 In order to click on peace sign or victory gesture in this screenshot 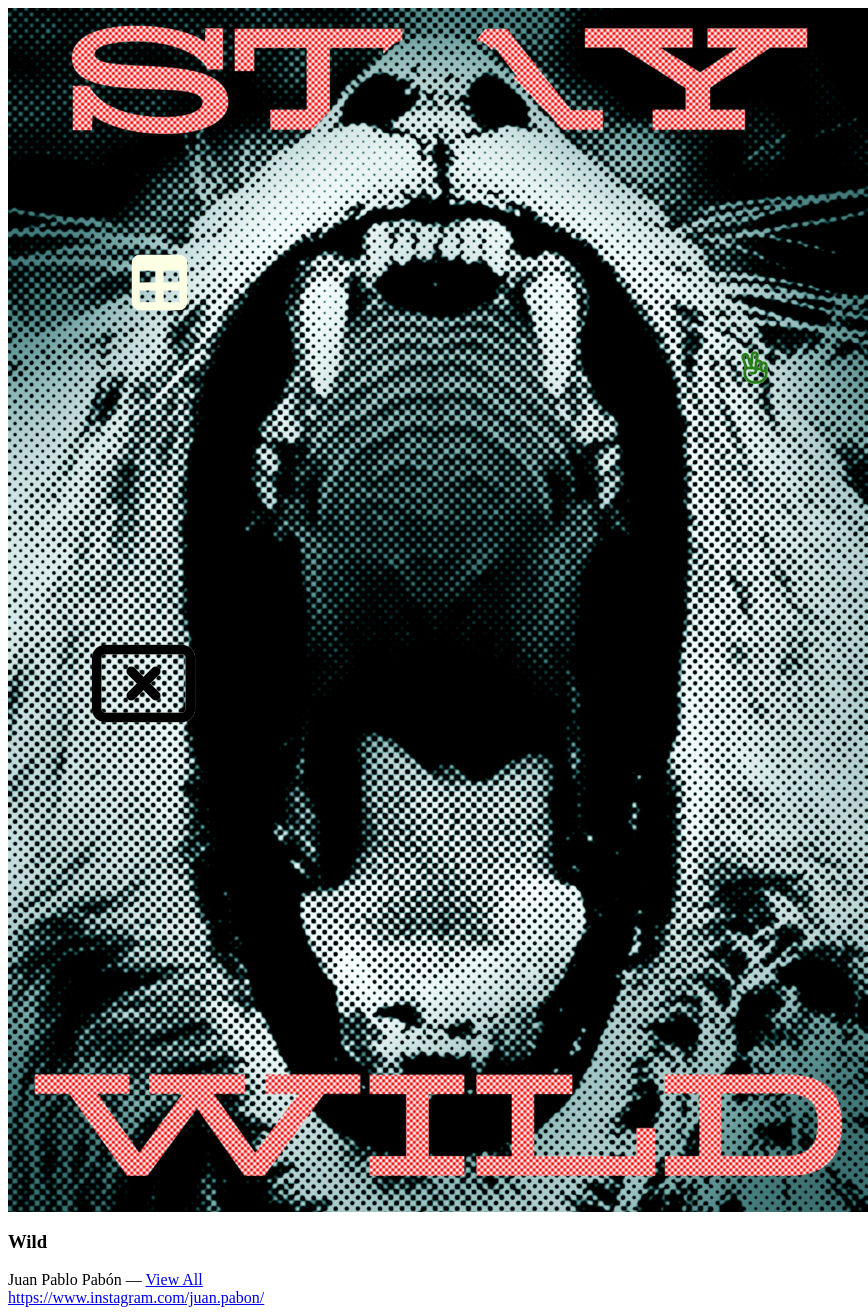, I will do `click(755, 367)`.